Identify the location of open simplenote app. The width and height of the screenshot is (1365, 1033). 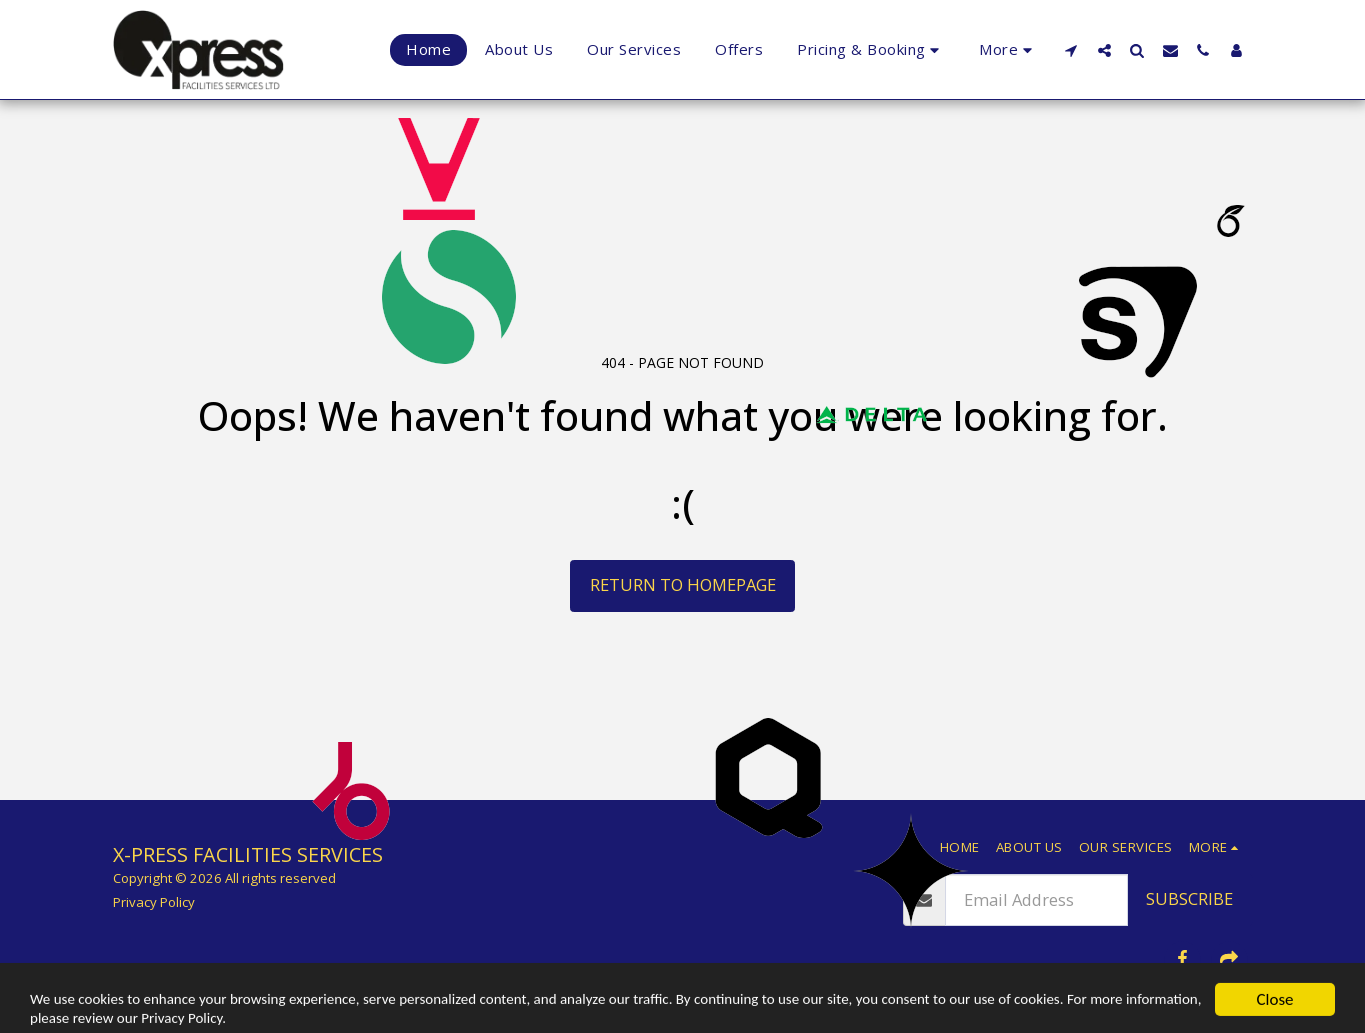
(449, 297).